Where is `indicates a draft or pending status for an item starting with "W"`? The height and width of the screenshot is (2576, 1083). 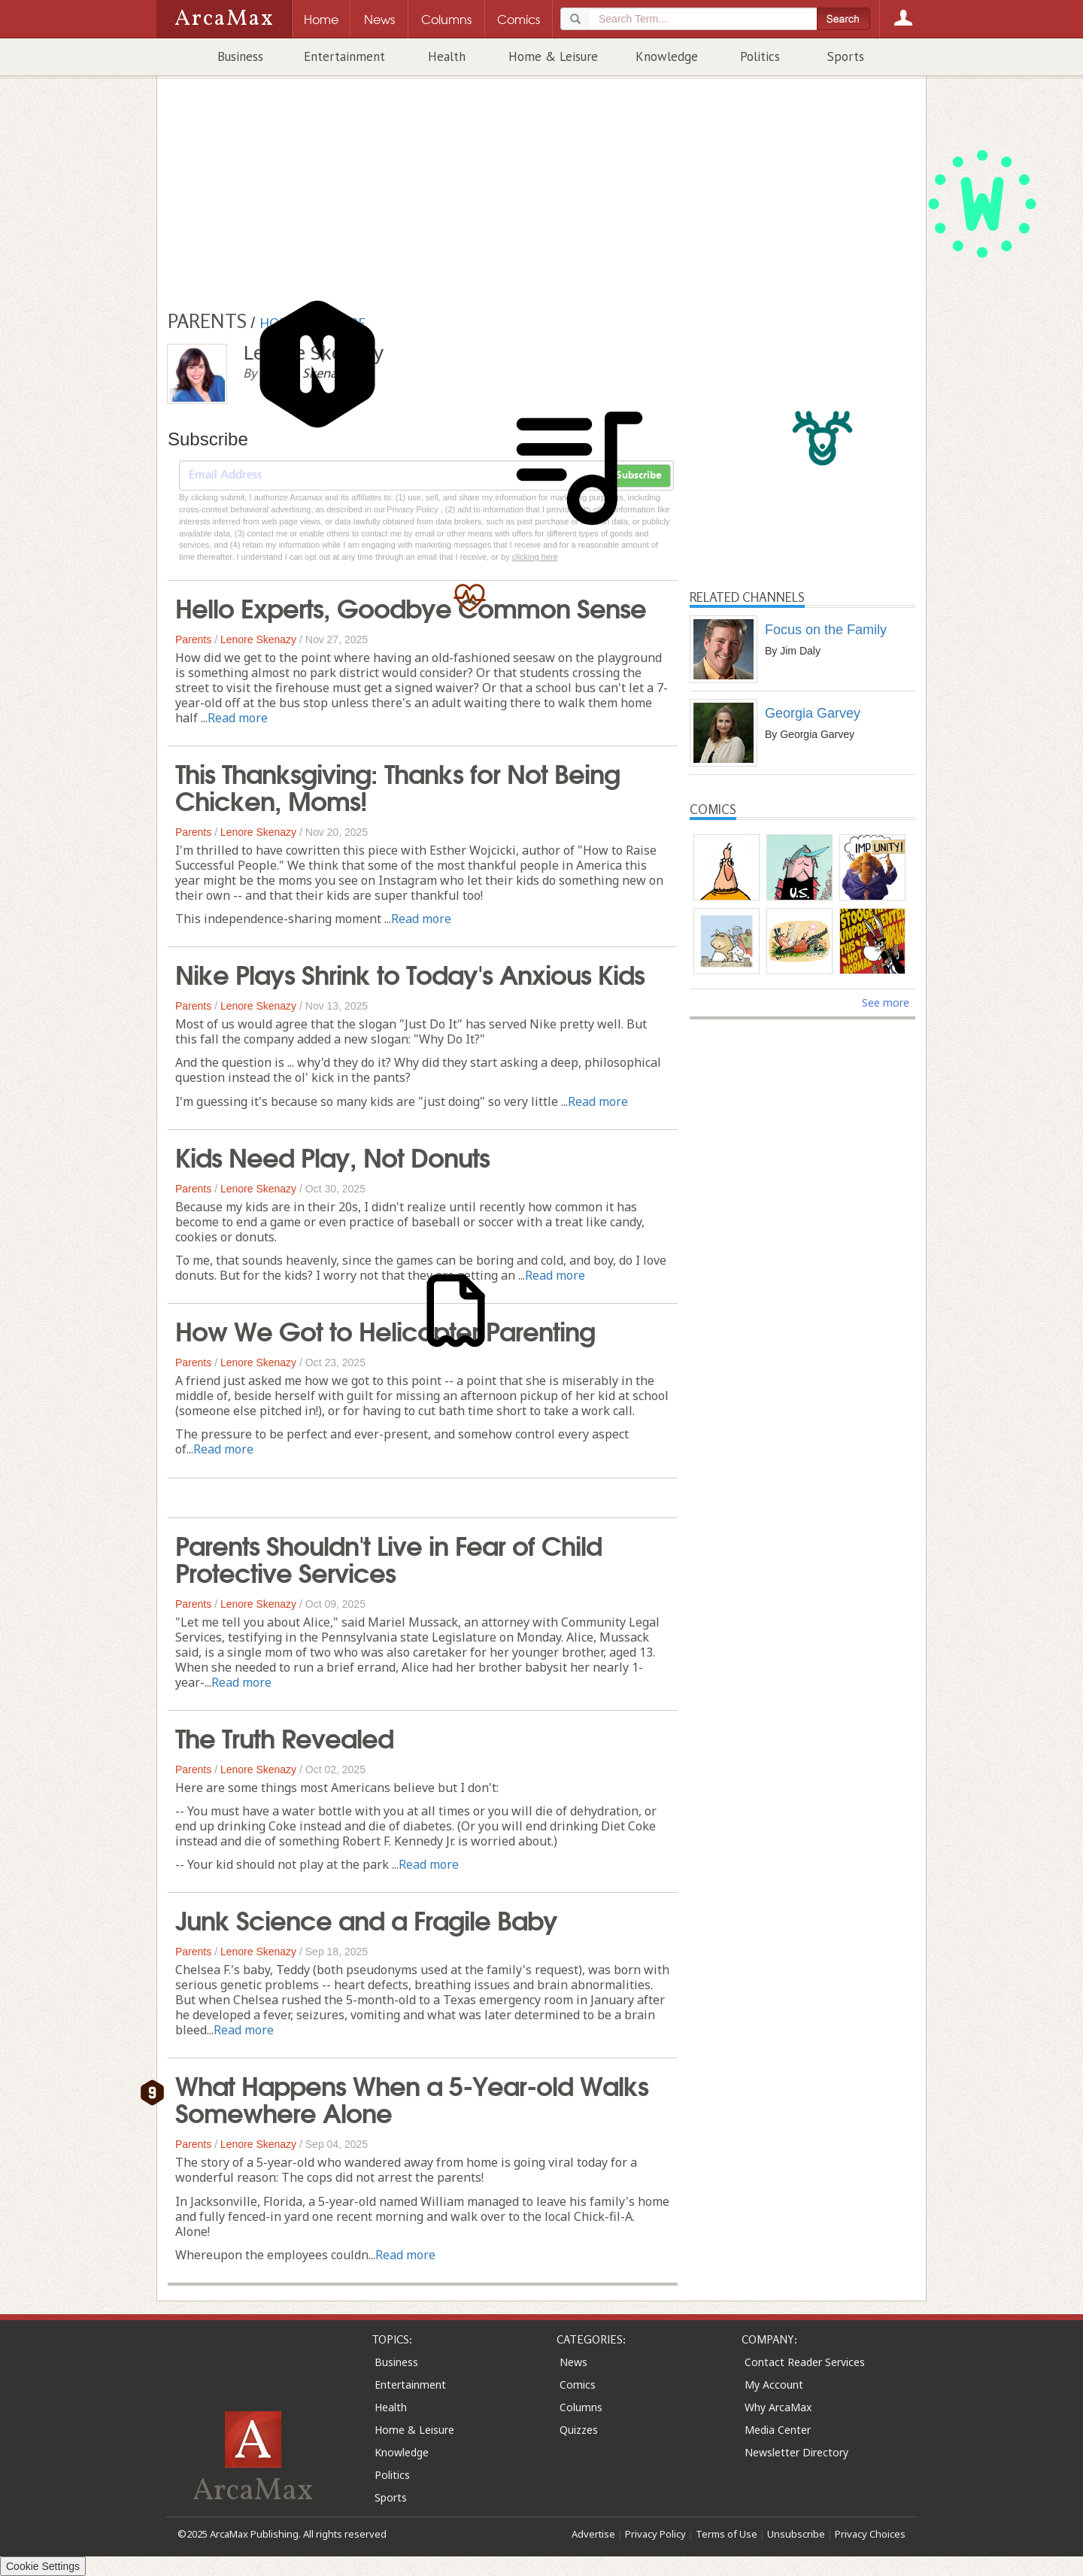 indicates a draft or pending status for an item starting with "W" is located at coordinates (982, 204).